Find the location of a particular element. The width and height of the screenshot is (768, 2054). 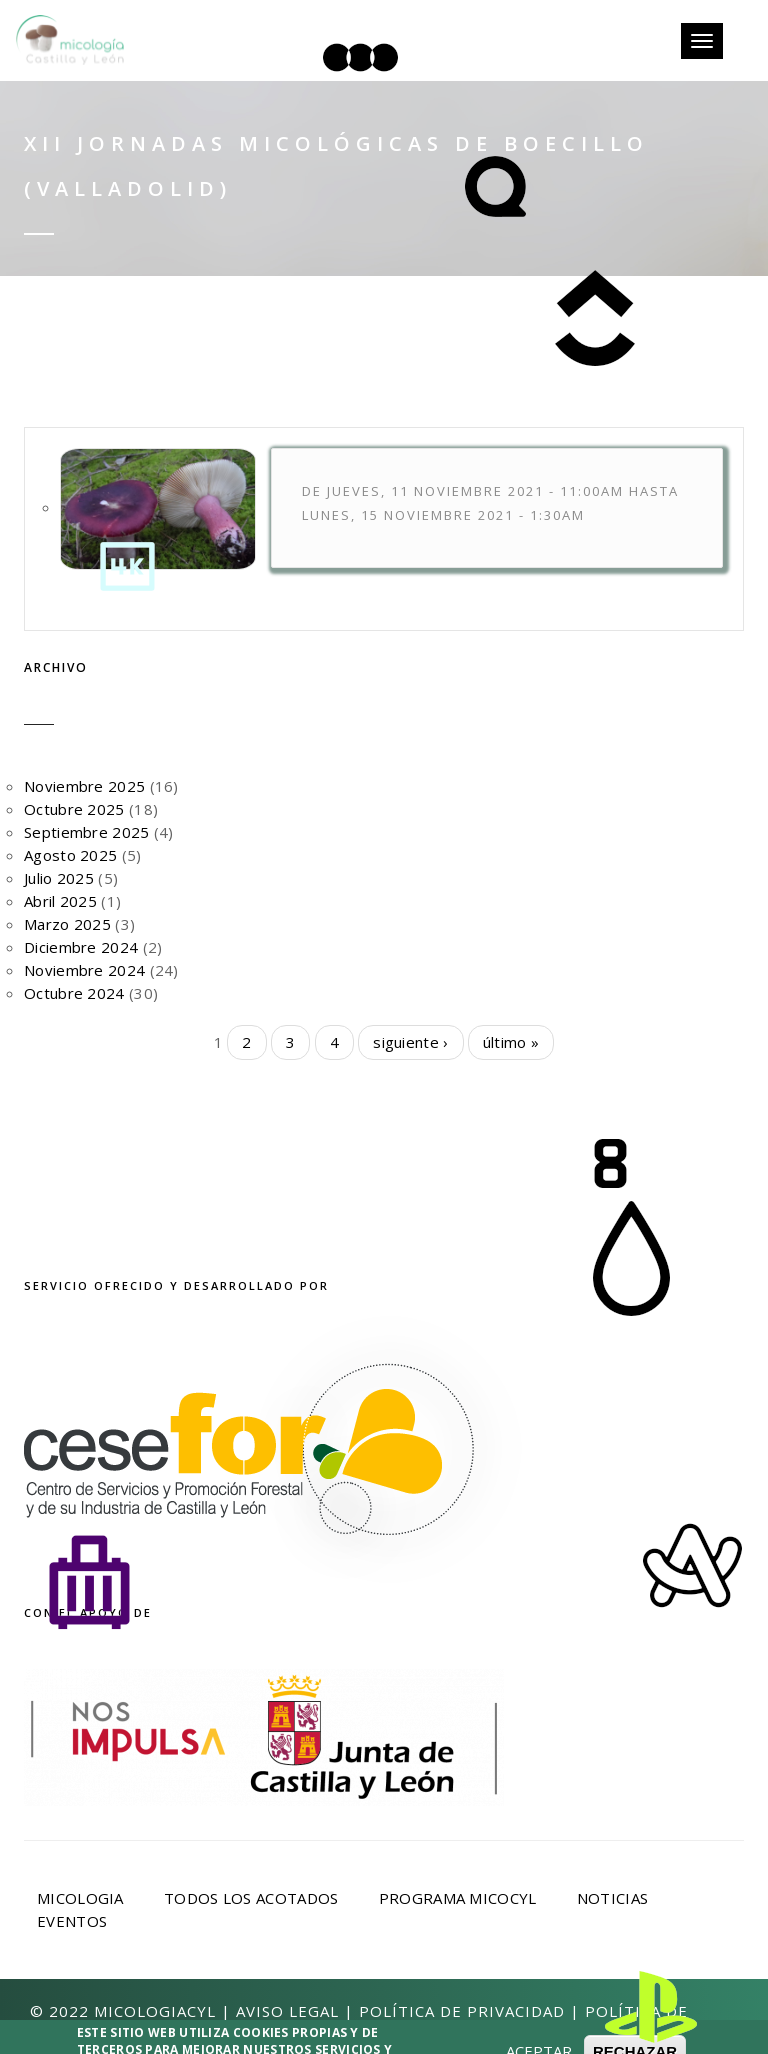

open clickup app is located at coordinates (595, 318).